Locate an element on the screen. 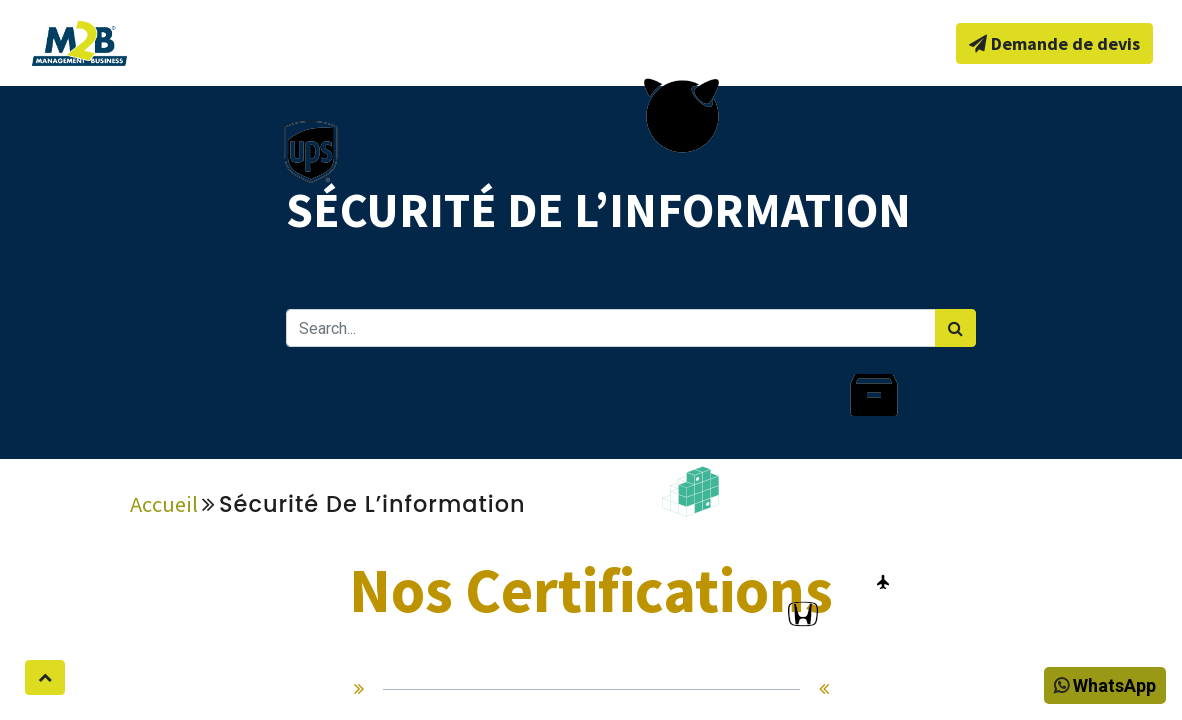 This screenshot has width=1182, height=720. archive items or files is located at coordinates (874, 395).